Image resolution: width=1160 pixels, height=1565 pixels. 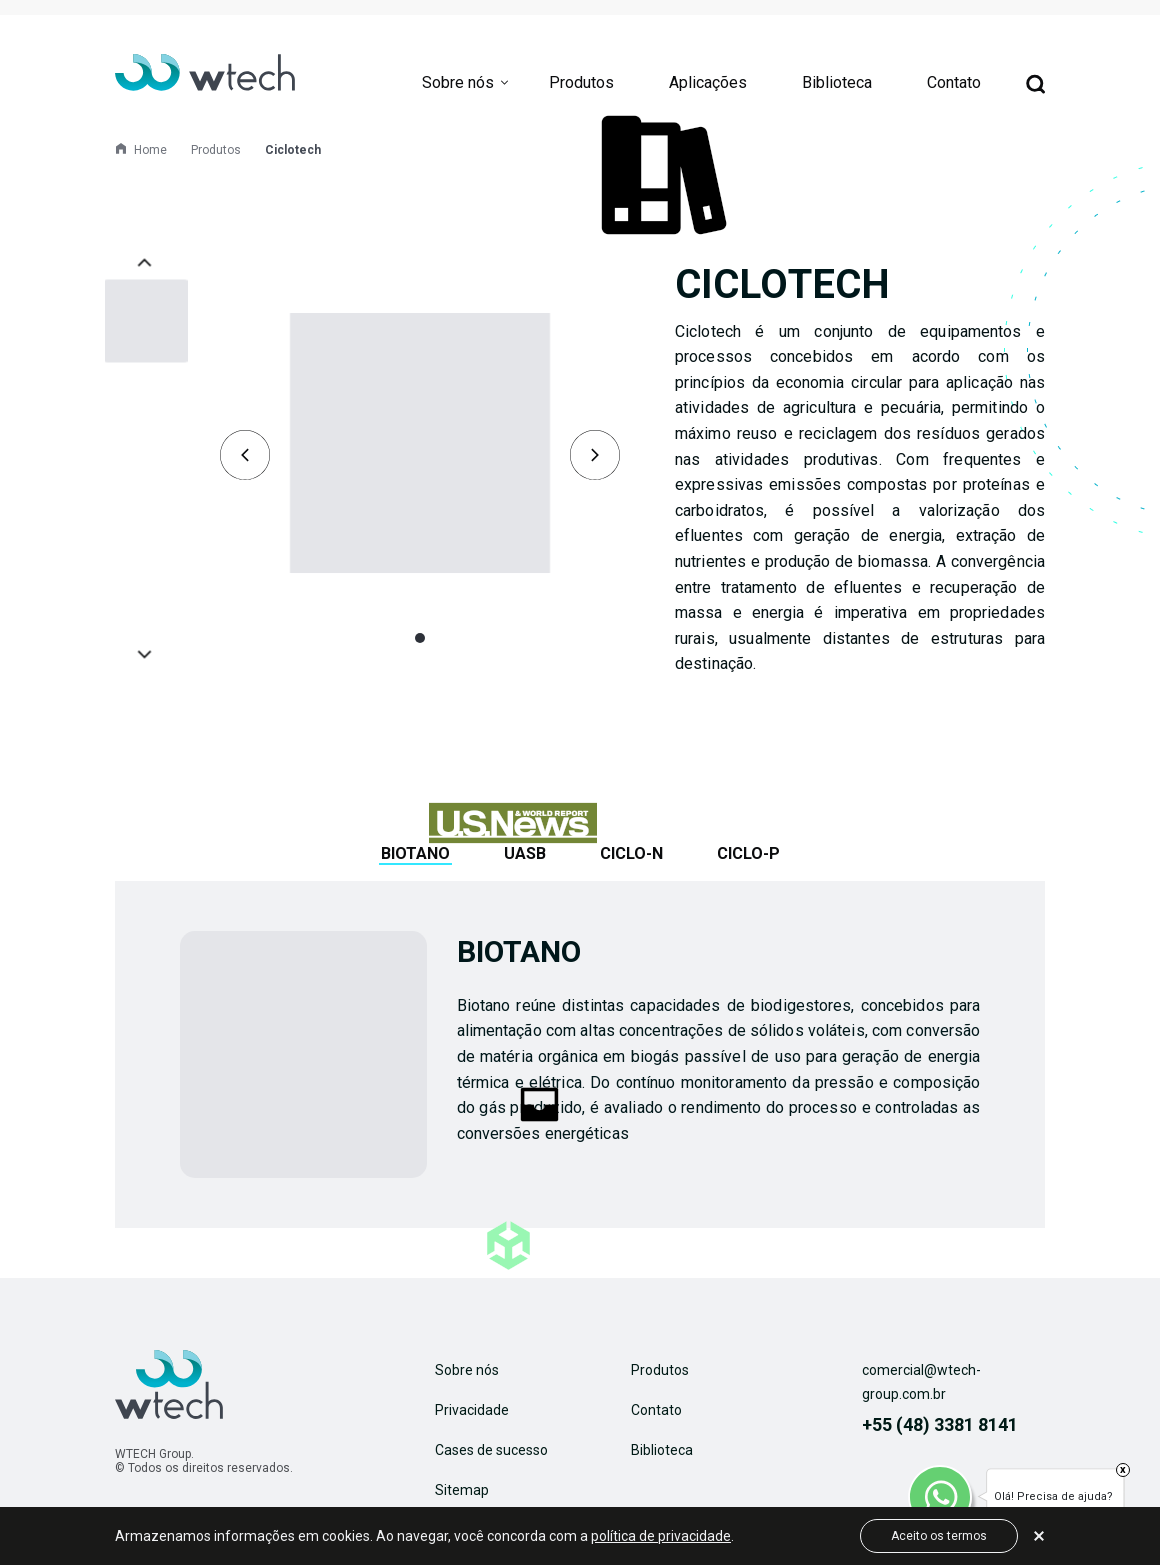 What do you see at coordinates (508, 1245) in the screenshot?
I see `Unity game engine logo` at bounding box center [508, 1245].